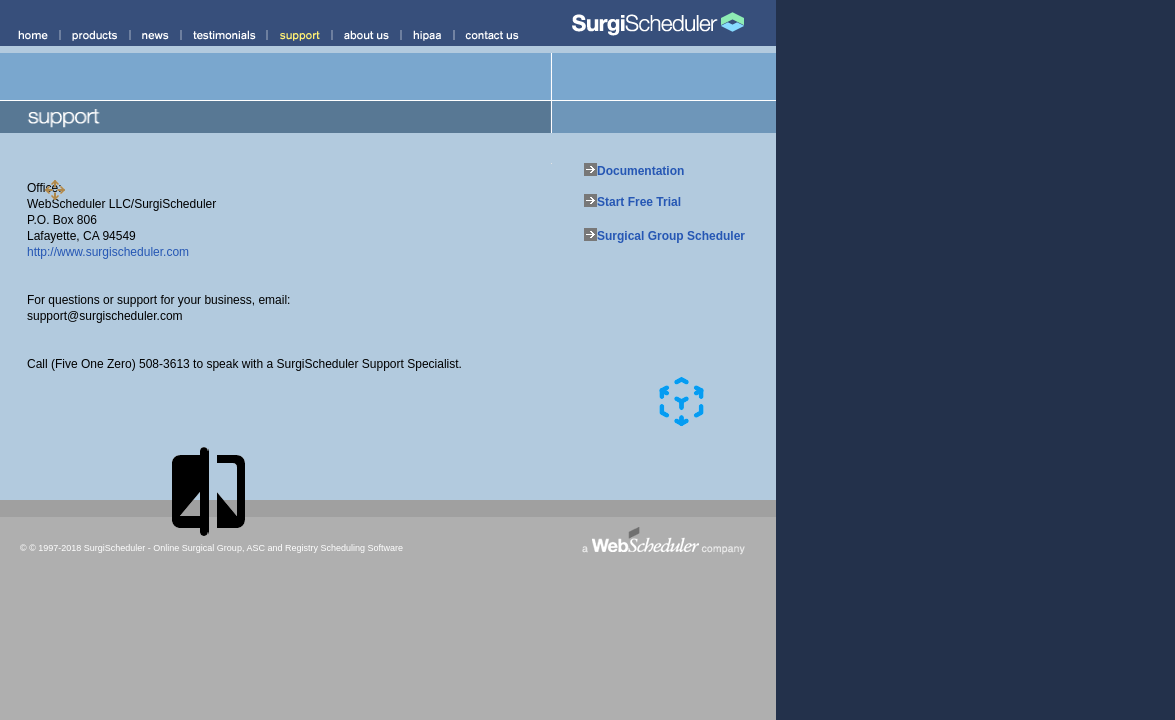 This screenshot has height=720, width=1175. Describe the element at coordinates (681, 401) in the screenshot. I see `access 3D modeling or spatial view options` at that location.